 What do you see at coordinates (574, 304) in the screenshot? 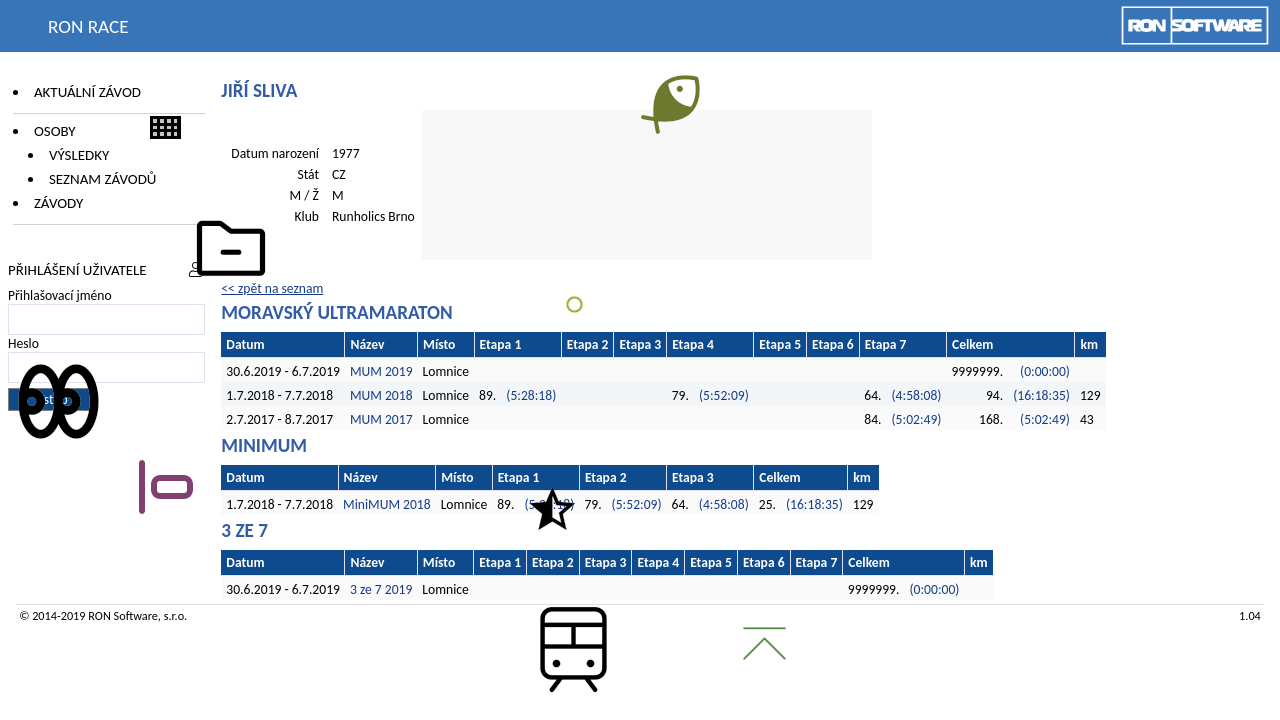
I see `indicates an unselected or inactive radio button option` at bounding box center [574, 304].